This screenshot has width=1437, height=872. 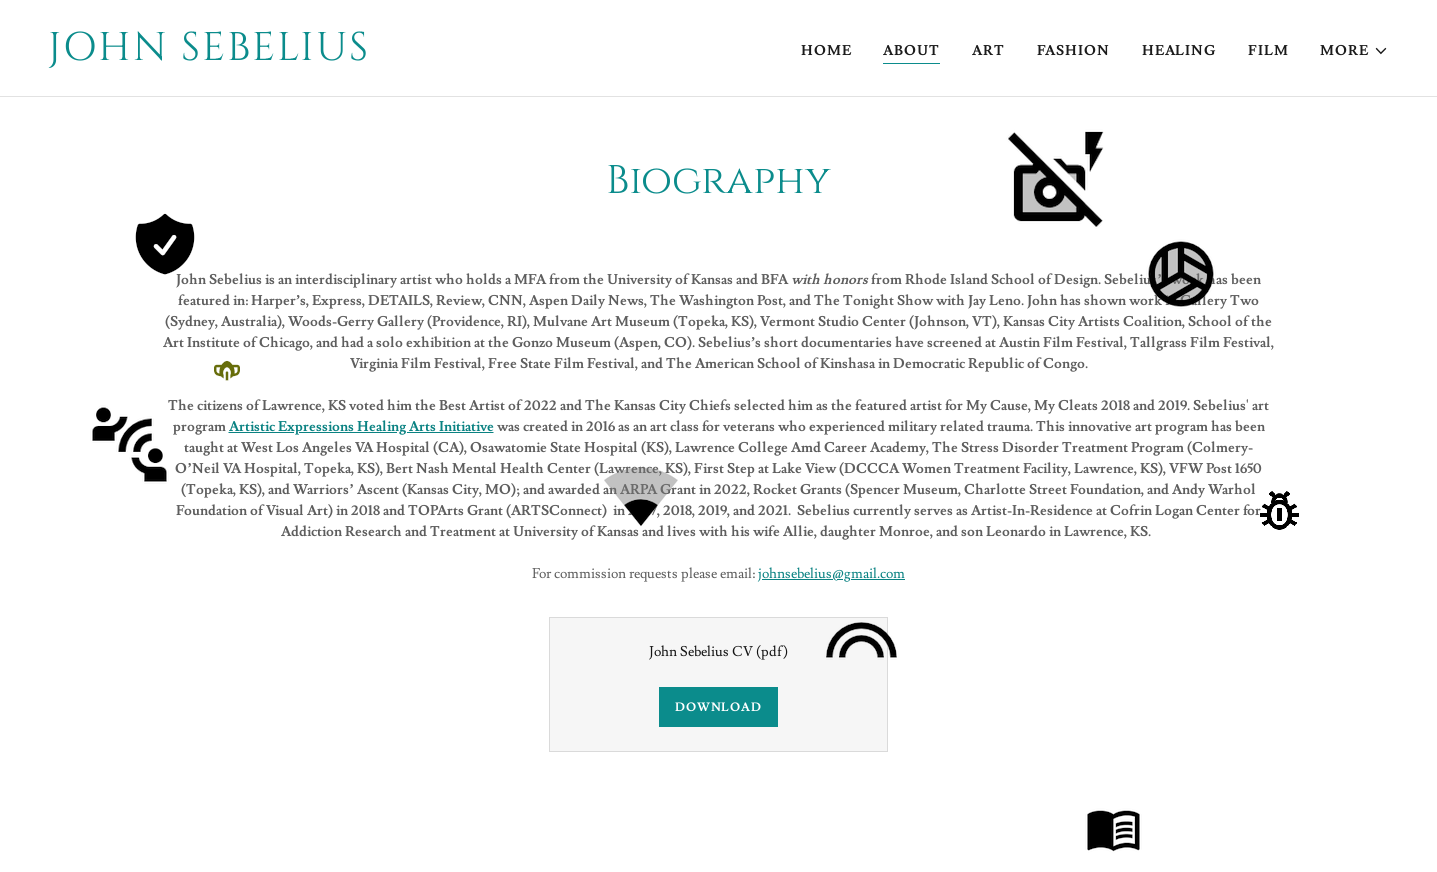 I want to click on open menu or documentation, so click(x=1113, y=828).